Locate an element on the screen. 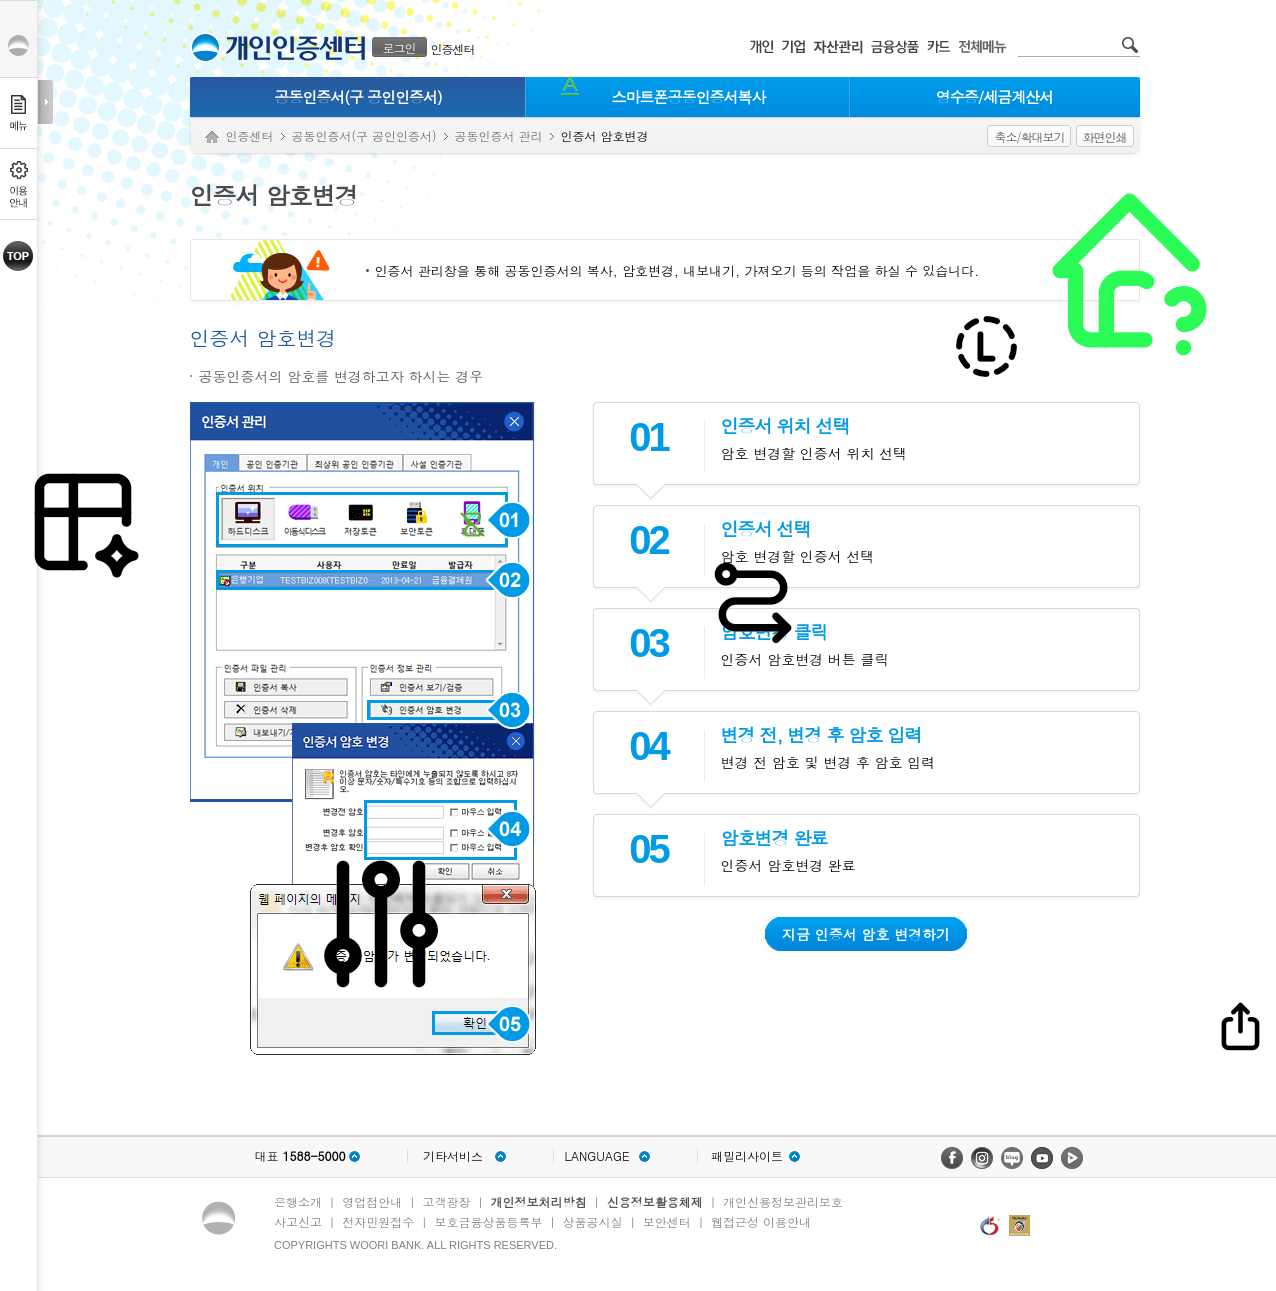 This screenshot has width=1276, height=1291. indicates a loading or in-progress state is located at coordinates (986, 346).